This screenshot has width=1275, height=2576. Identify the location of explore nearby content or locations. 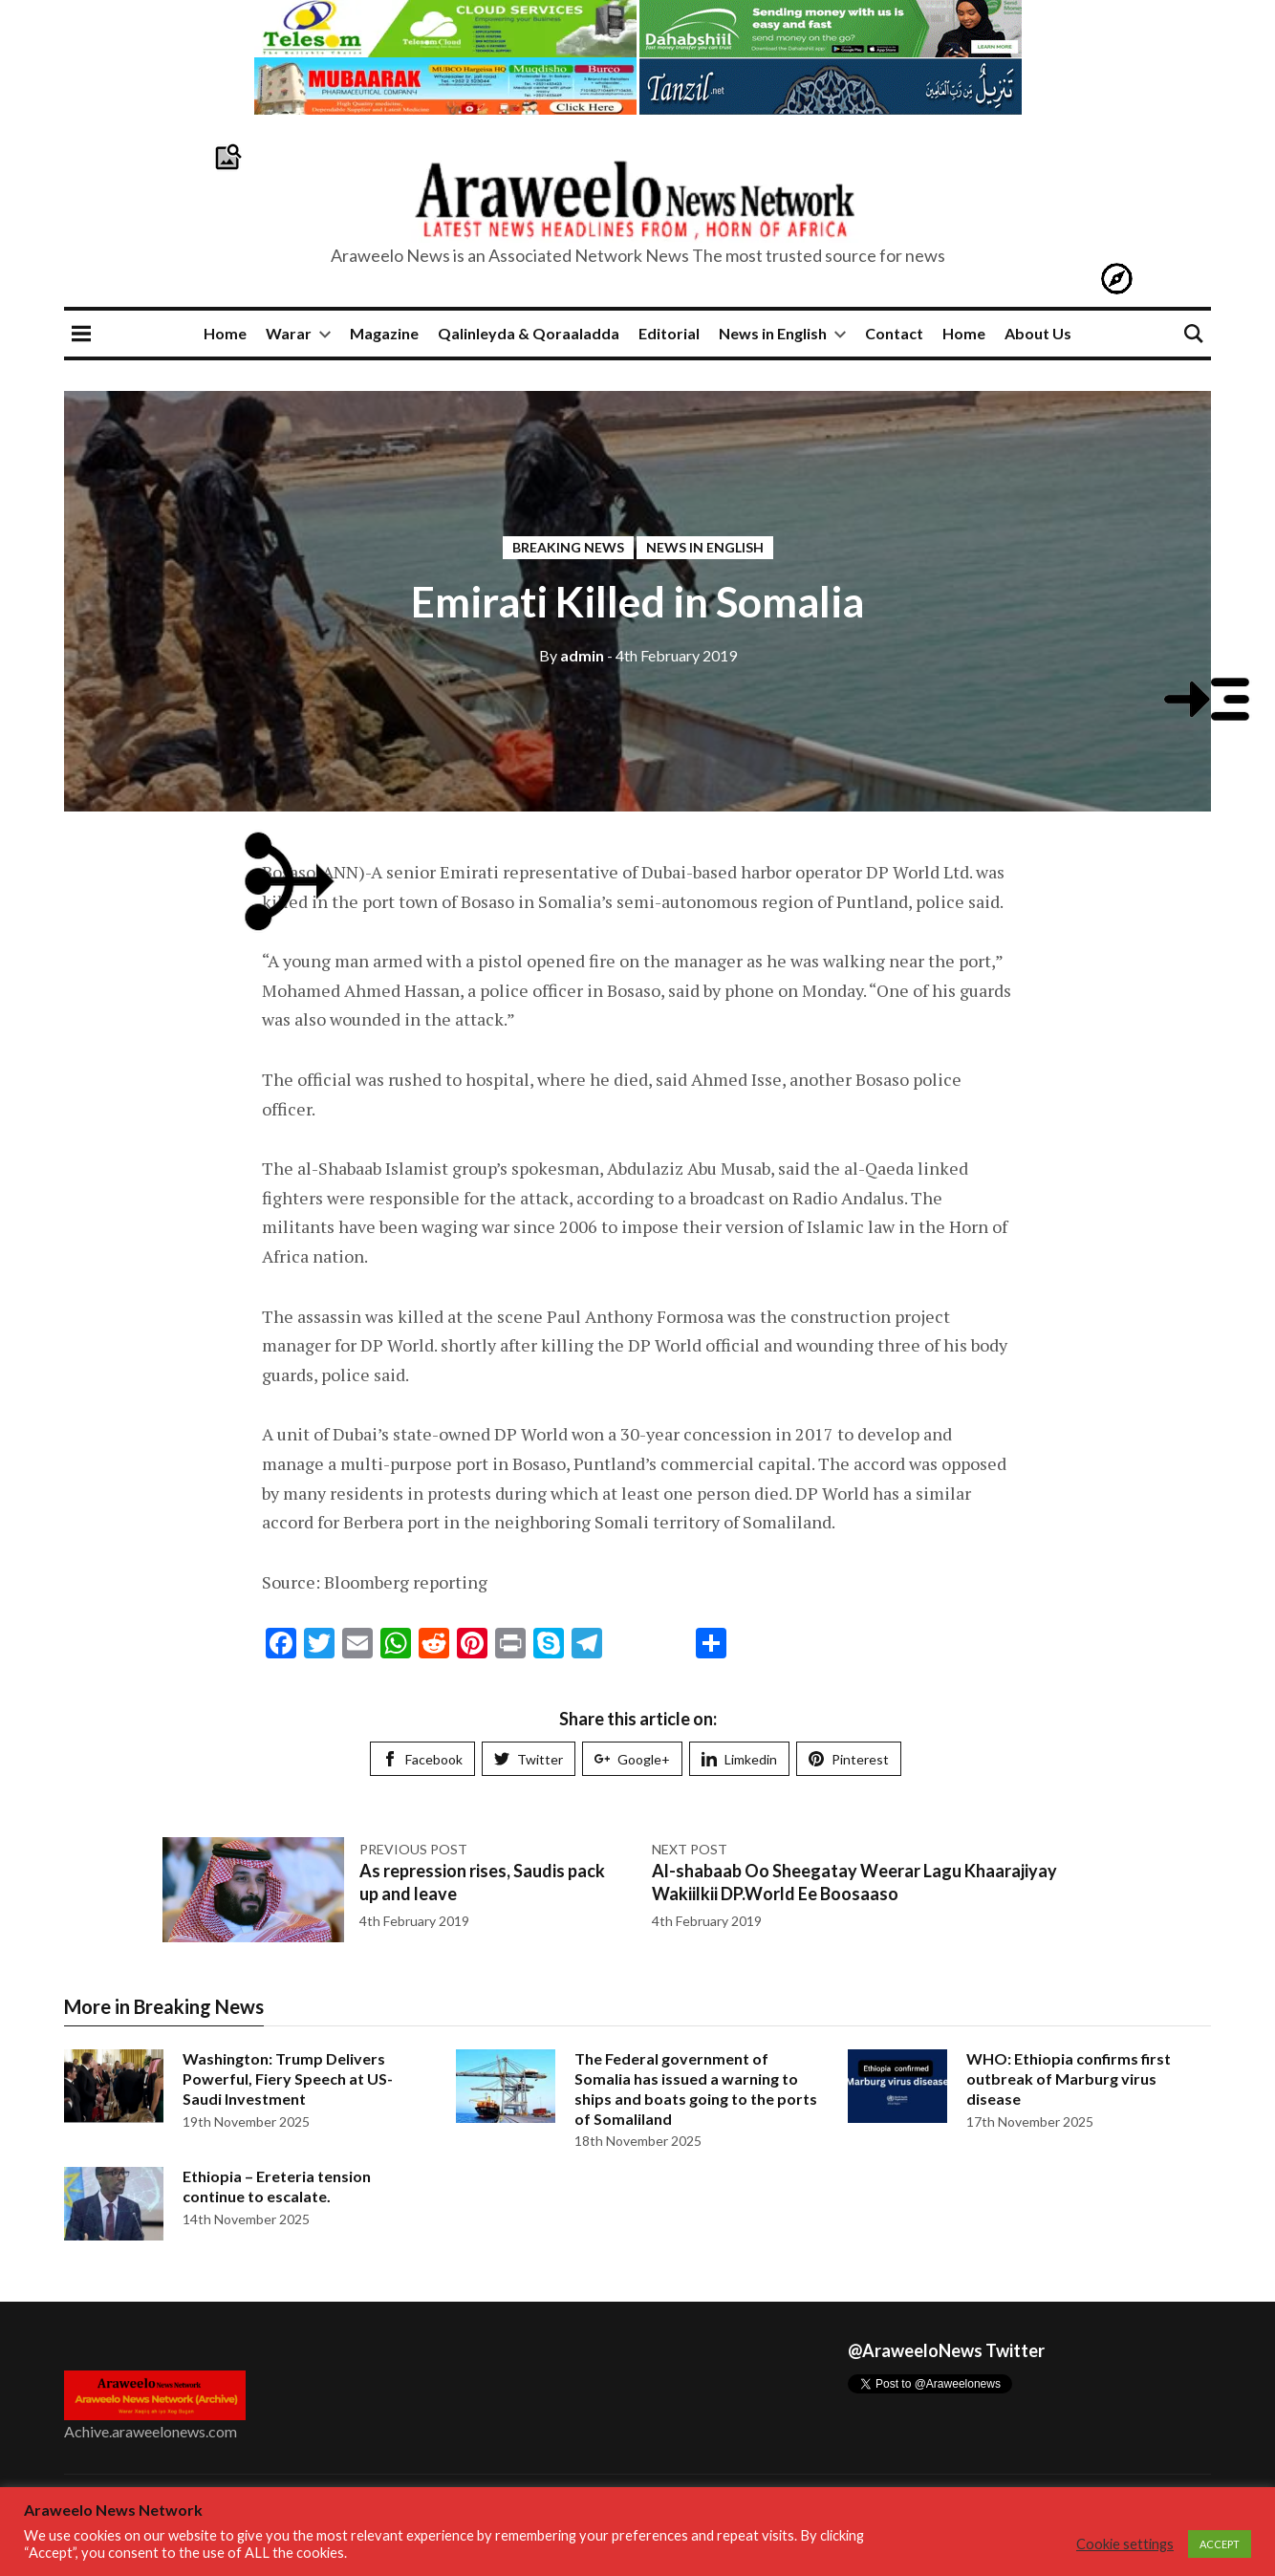
(1116, 278).